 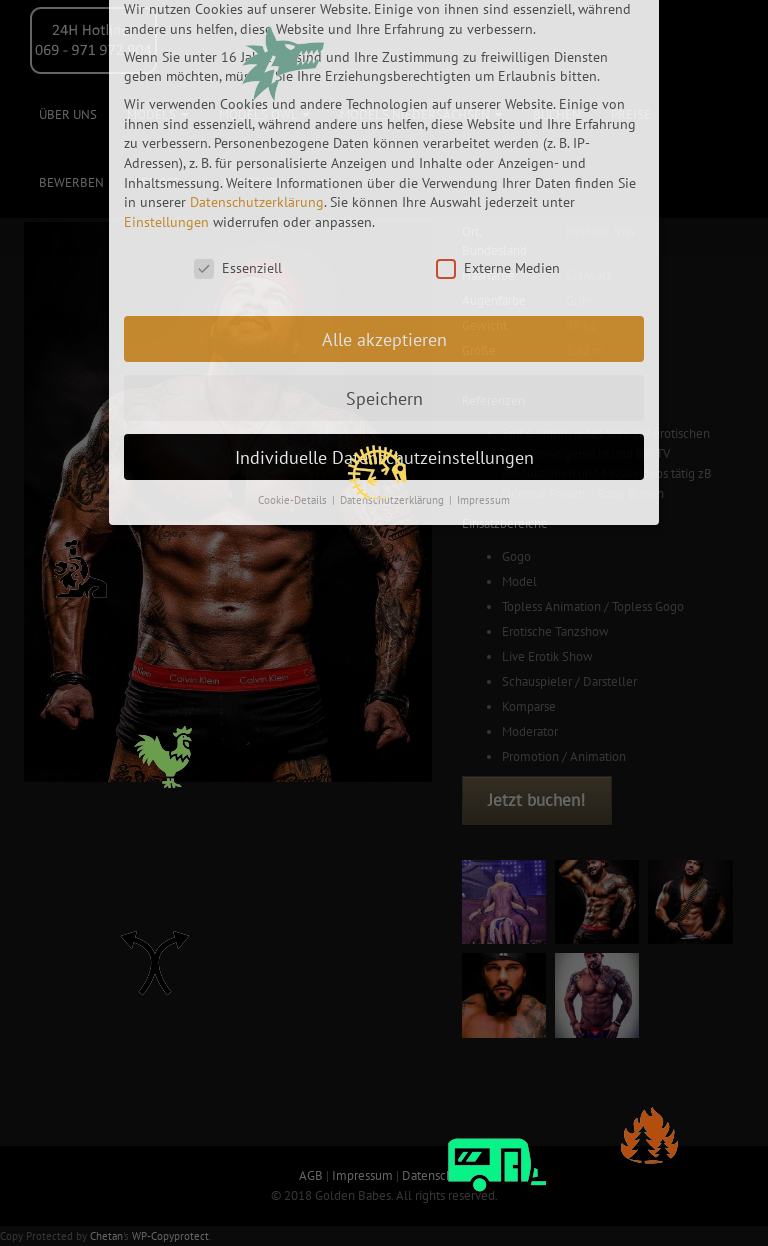 What do you see at coordinates (497, 1165) in the screenshot?
I see `select caravan or RV vehicle type` at bounding box center [497, 1165].